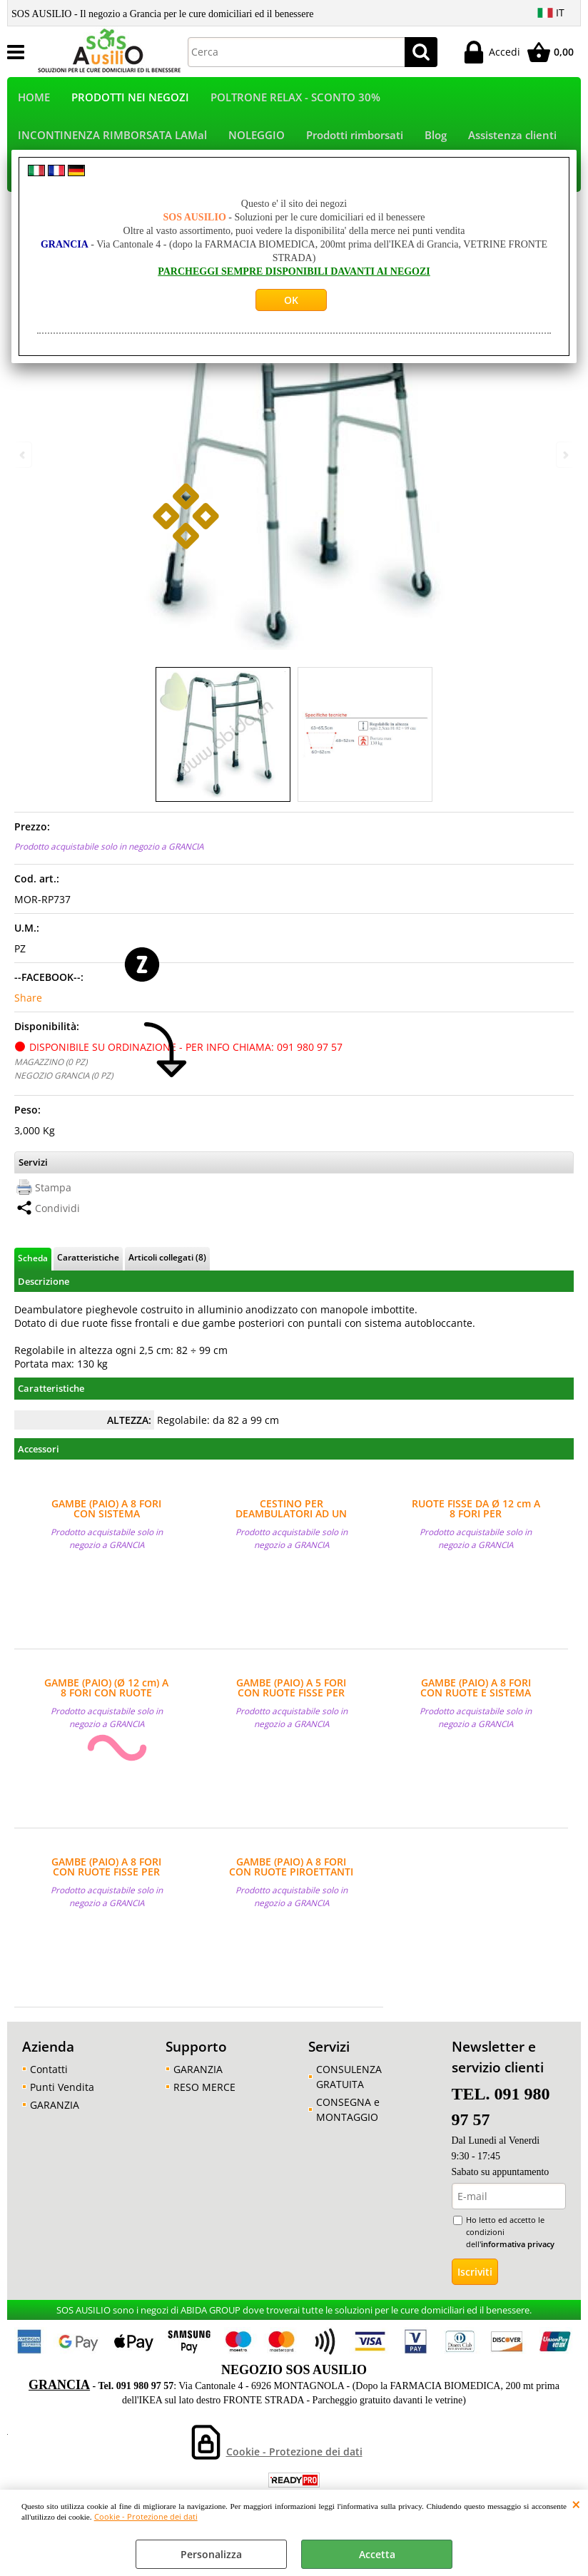 The image size is (588, 2576). What do you see at coordinates (165, 1049) in the screenshot?
I see `navigate to the next item below` at bounding box center [165, 1049].